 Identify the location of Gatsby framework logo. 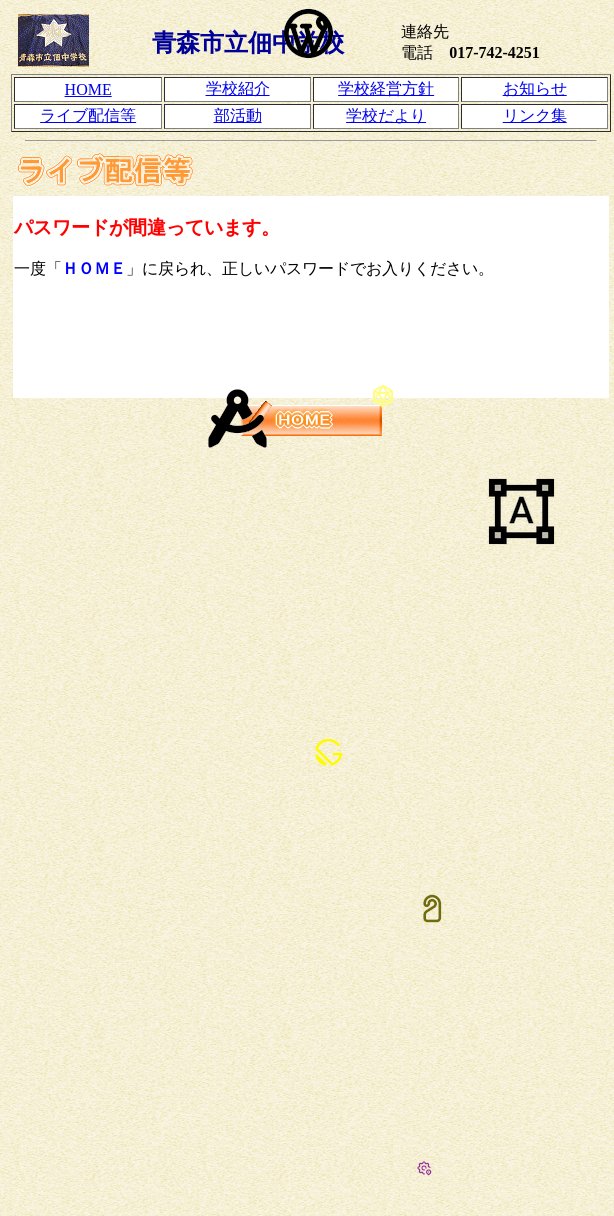
(328, 752).